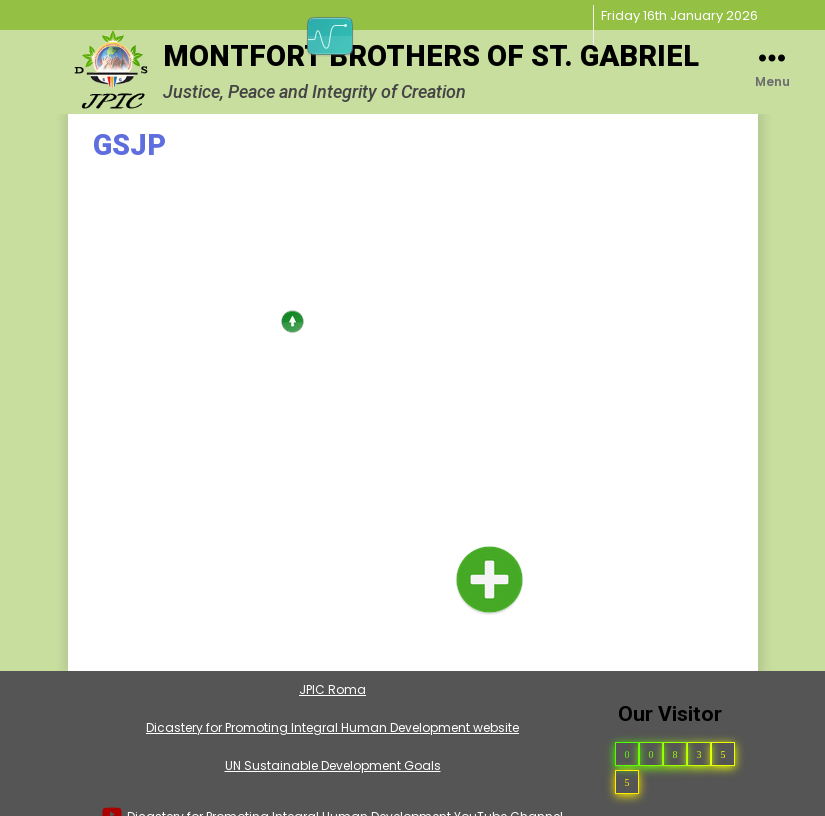 The image size is (825, 816). Describe the element at coordinates (330, 36) in the screenshot. I see `open system usage monitoring app` at that location.